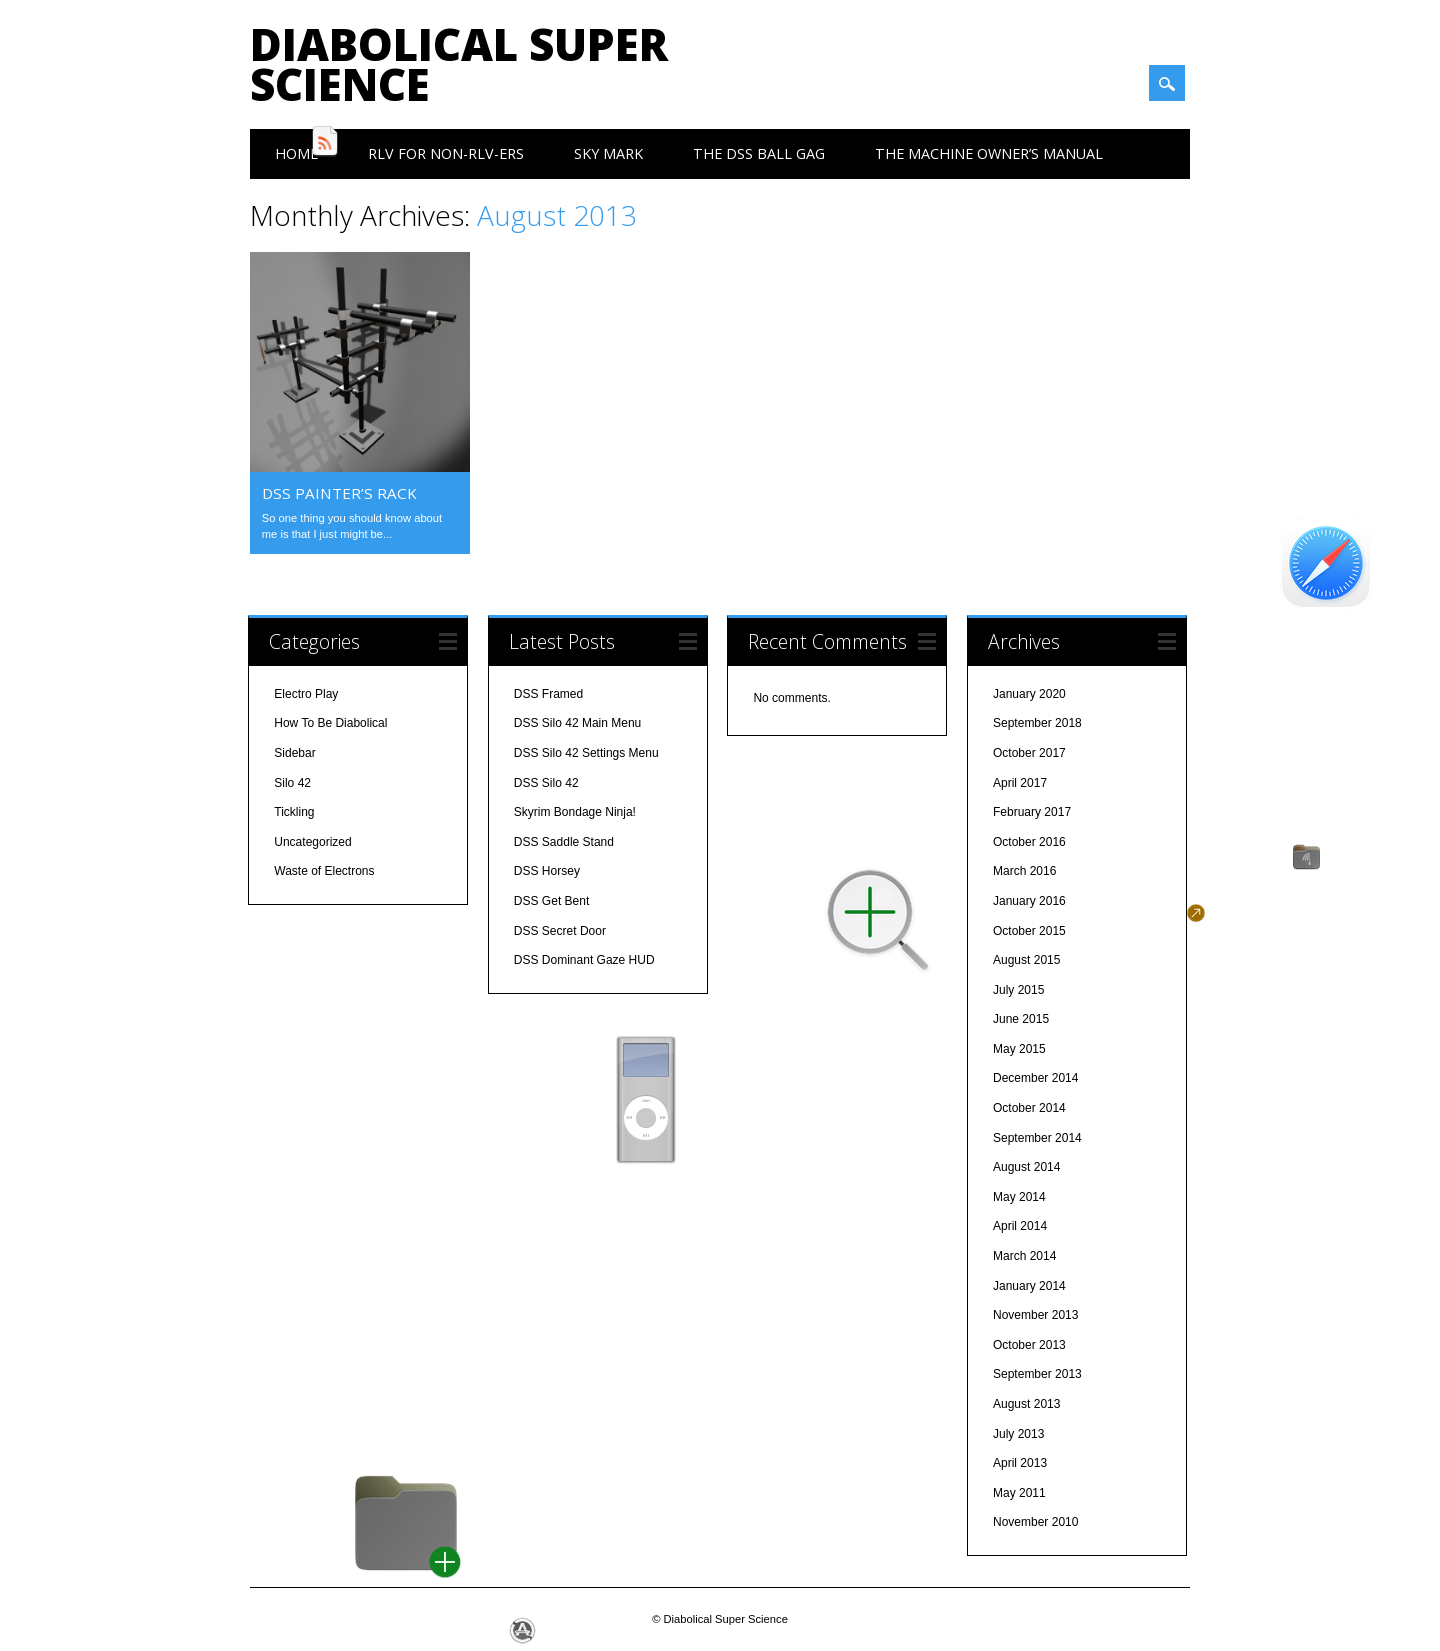 The height and width of the screenshot is (1651, 1440). Describe the element at coordinates (1326, 563) in the screenshot. I see `open Safari web browser` at that location.